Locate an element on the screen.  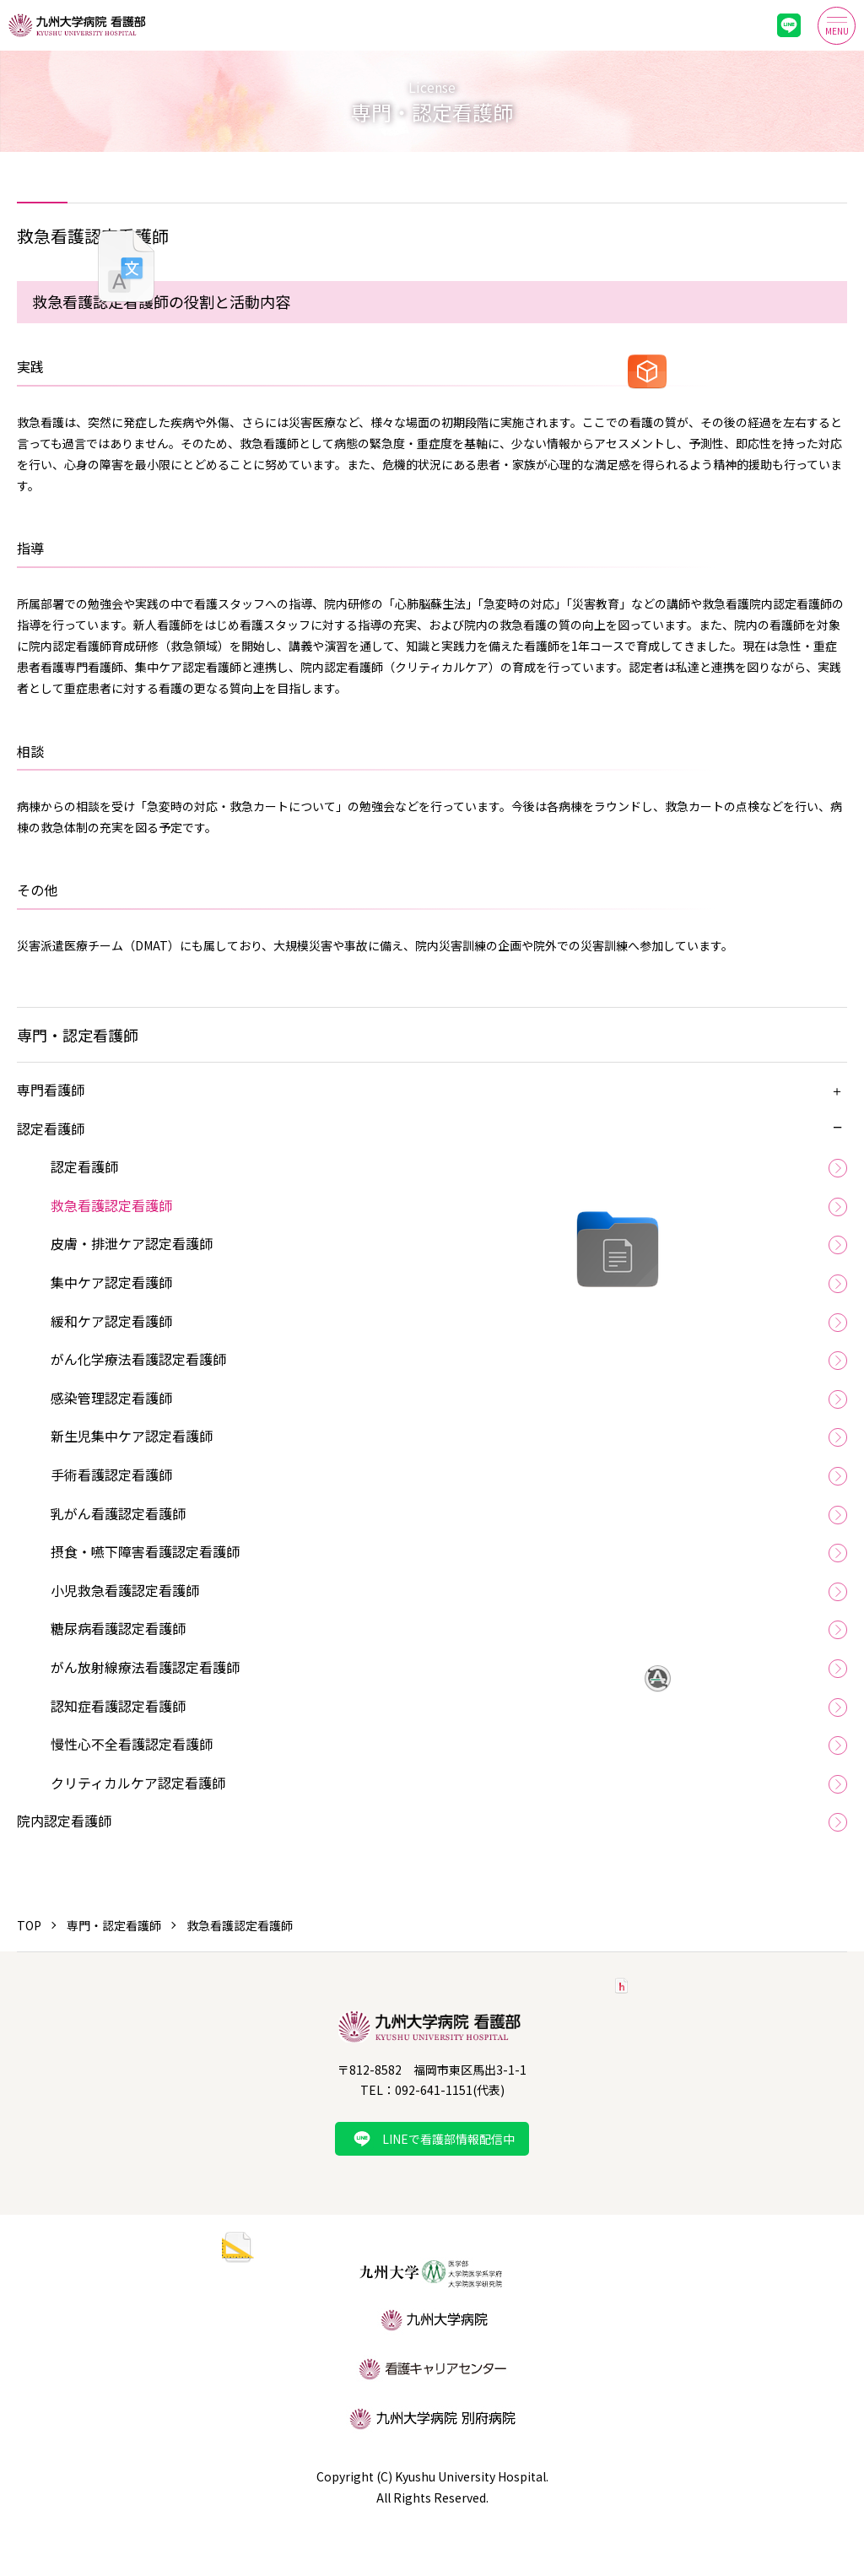
configure page layout and formatting options is located at coordinates (238, 2247).